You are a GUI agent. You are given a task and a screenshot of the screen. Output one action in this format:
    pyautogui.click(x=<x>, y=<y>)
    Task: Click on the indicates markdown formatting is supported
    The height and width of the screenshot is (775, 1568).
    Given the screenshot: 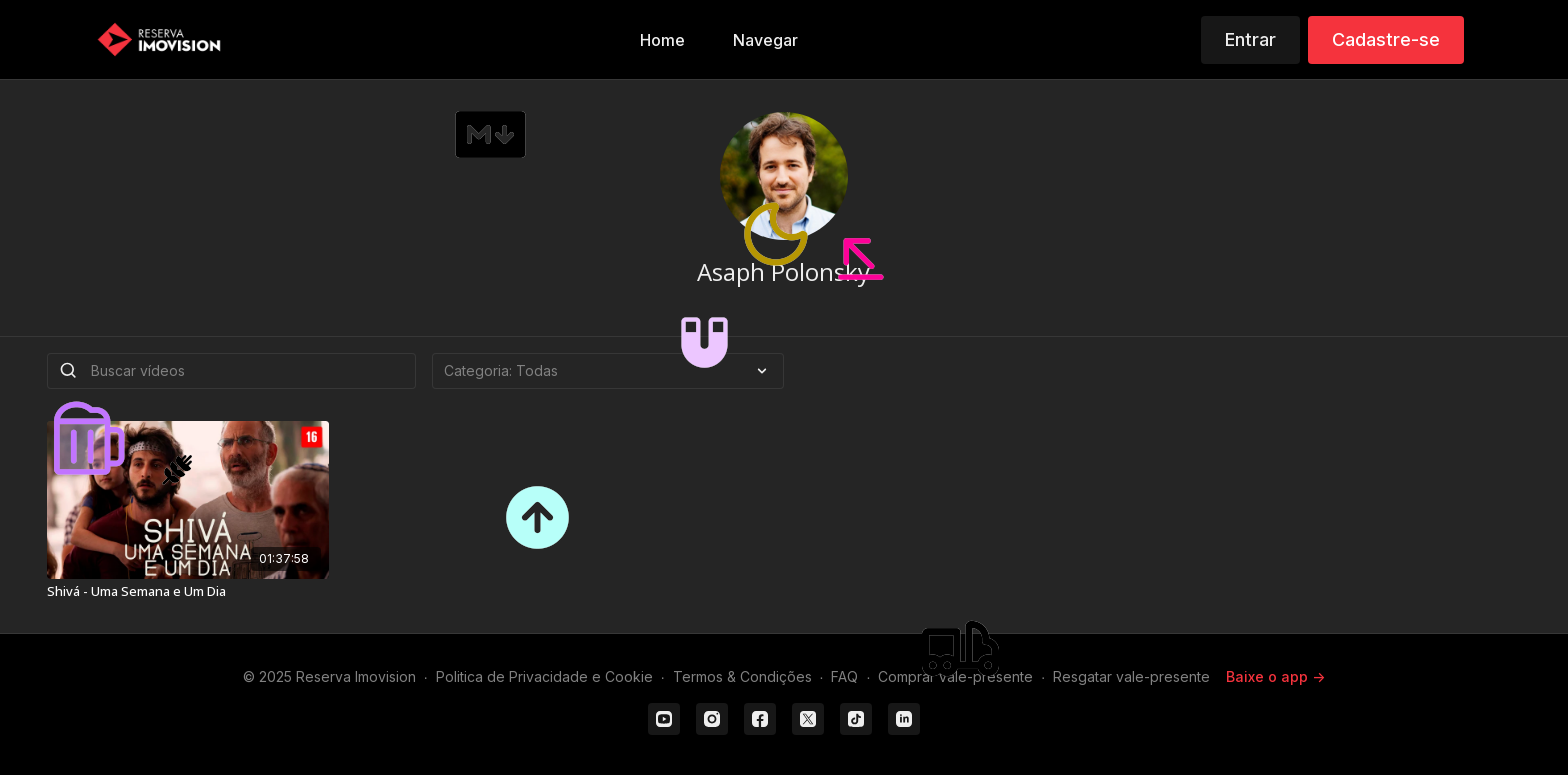 What is the action you would take?
    pyautogui.click(x=490, y=134)
    